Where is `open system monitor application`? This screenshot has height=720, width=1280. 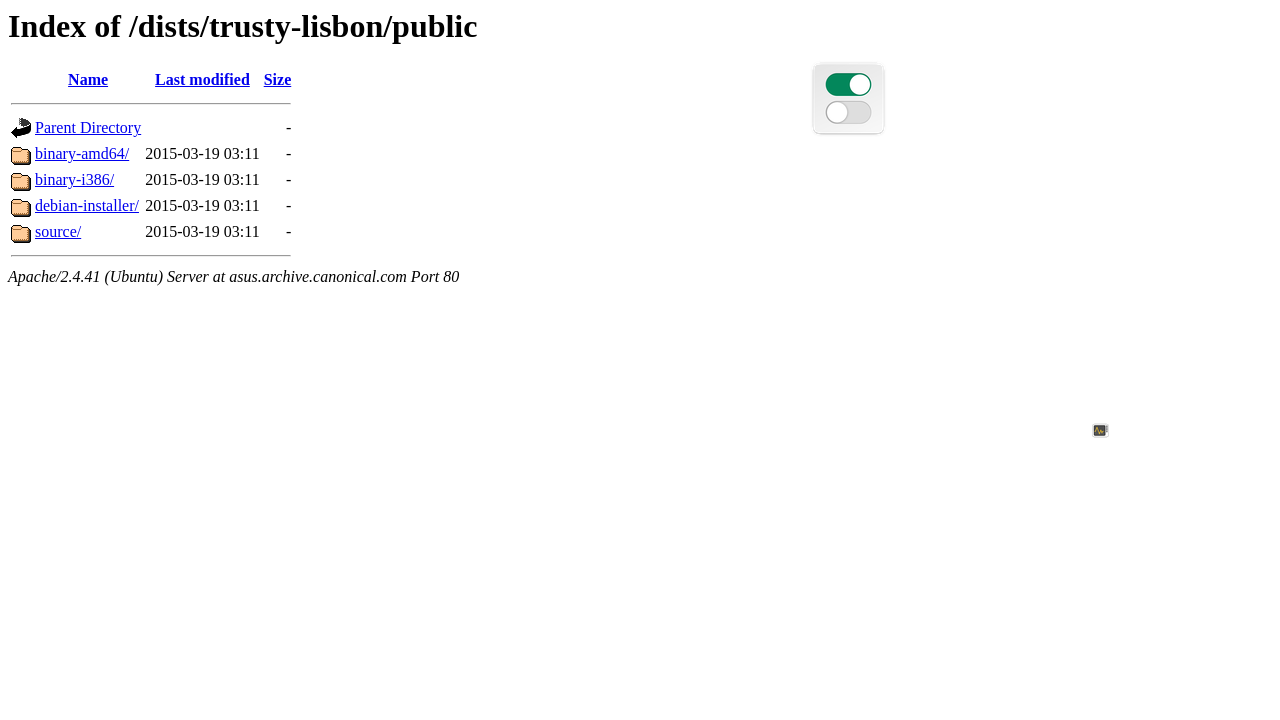 open system monitor application is located at coordinates (1100, 430).